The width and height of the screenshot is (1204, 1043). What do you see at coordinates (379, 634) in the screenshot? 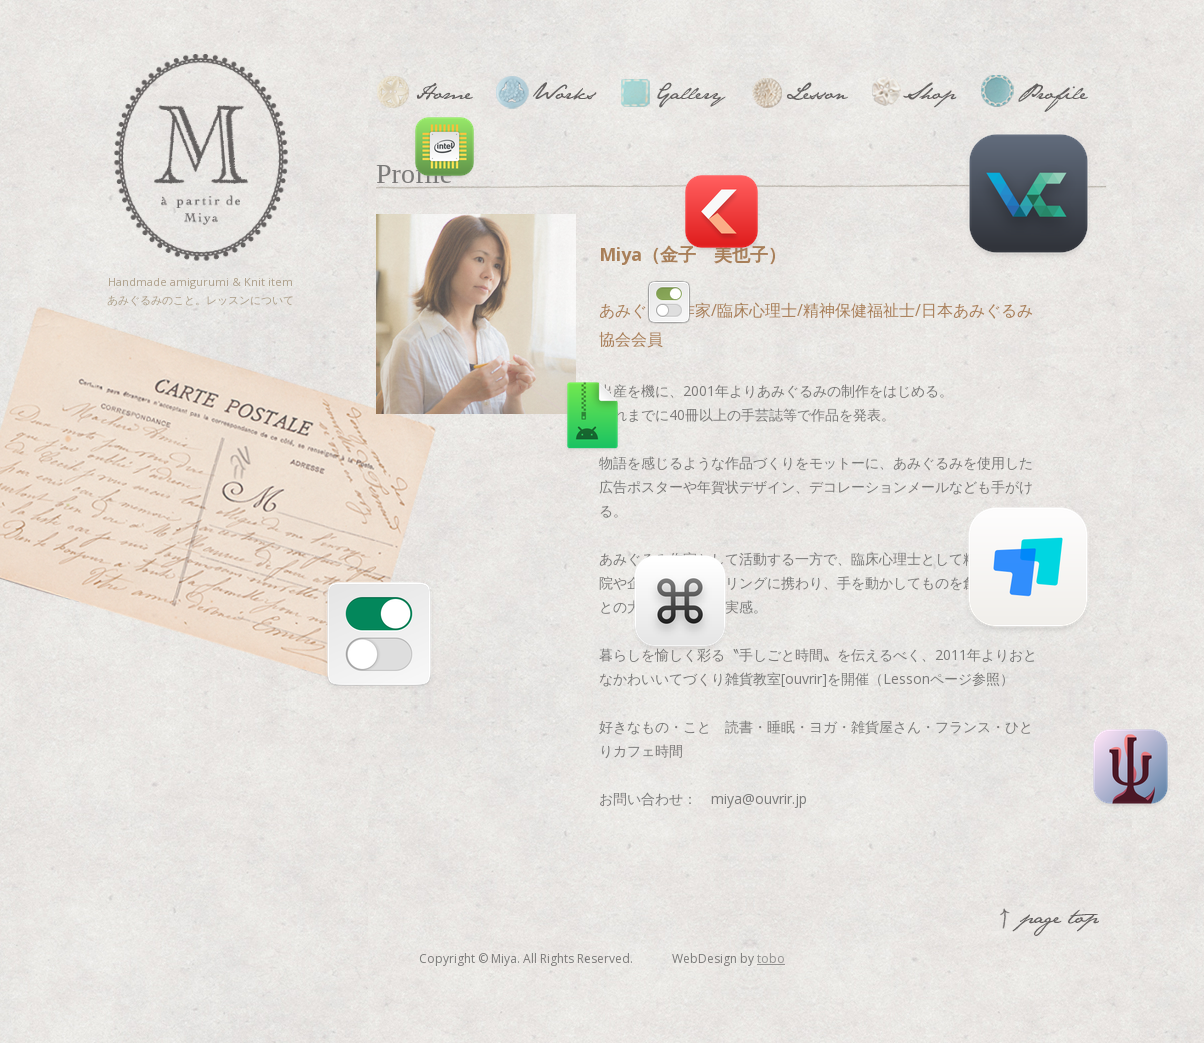
I see `open gnome tweaks settings application` at bounding box center [379, 634].